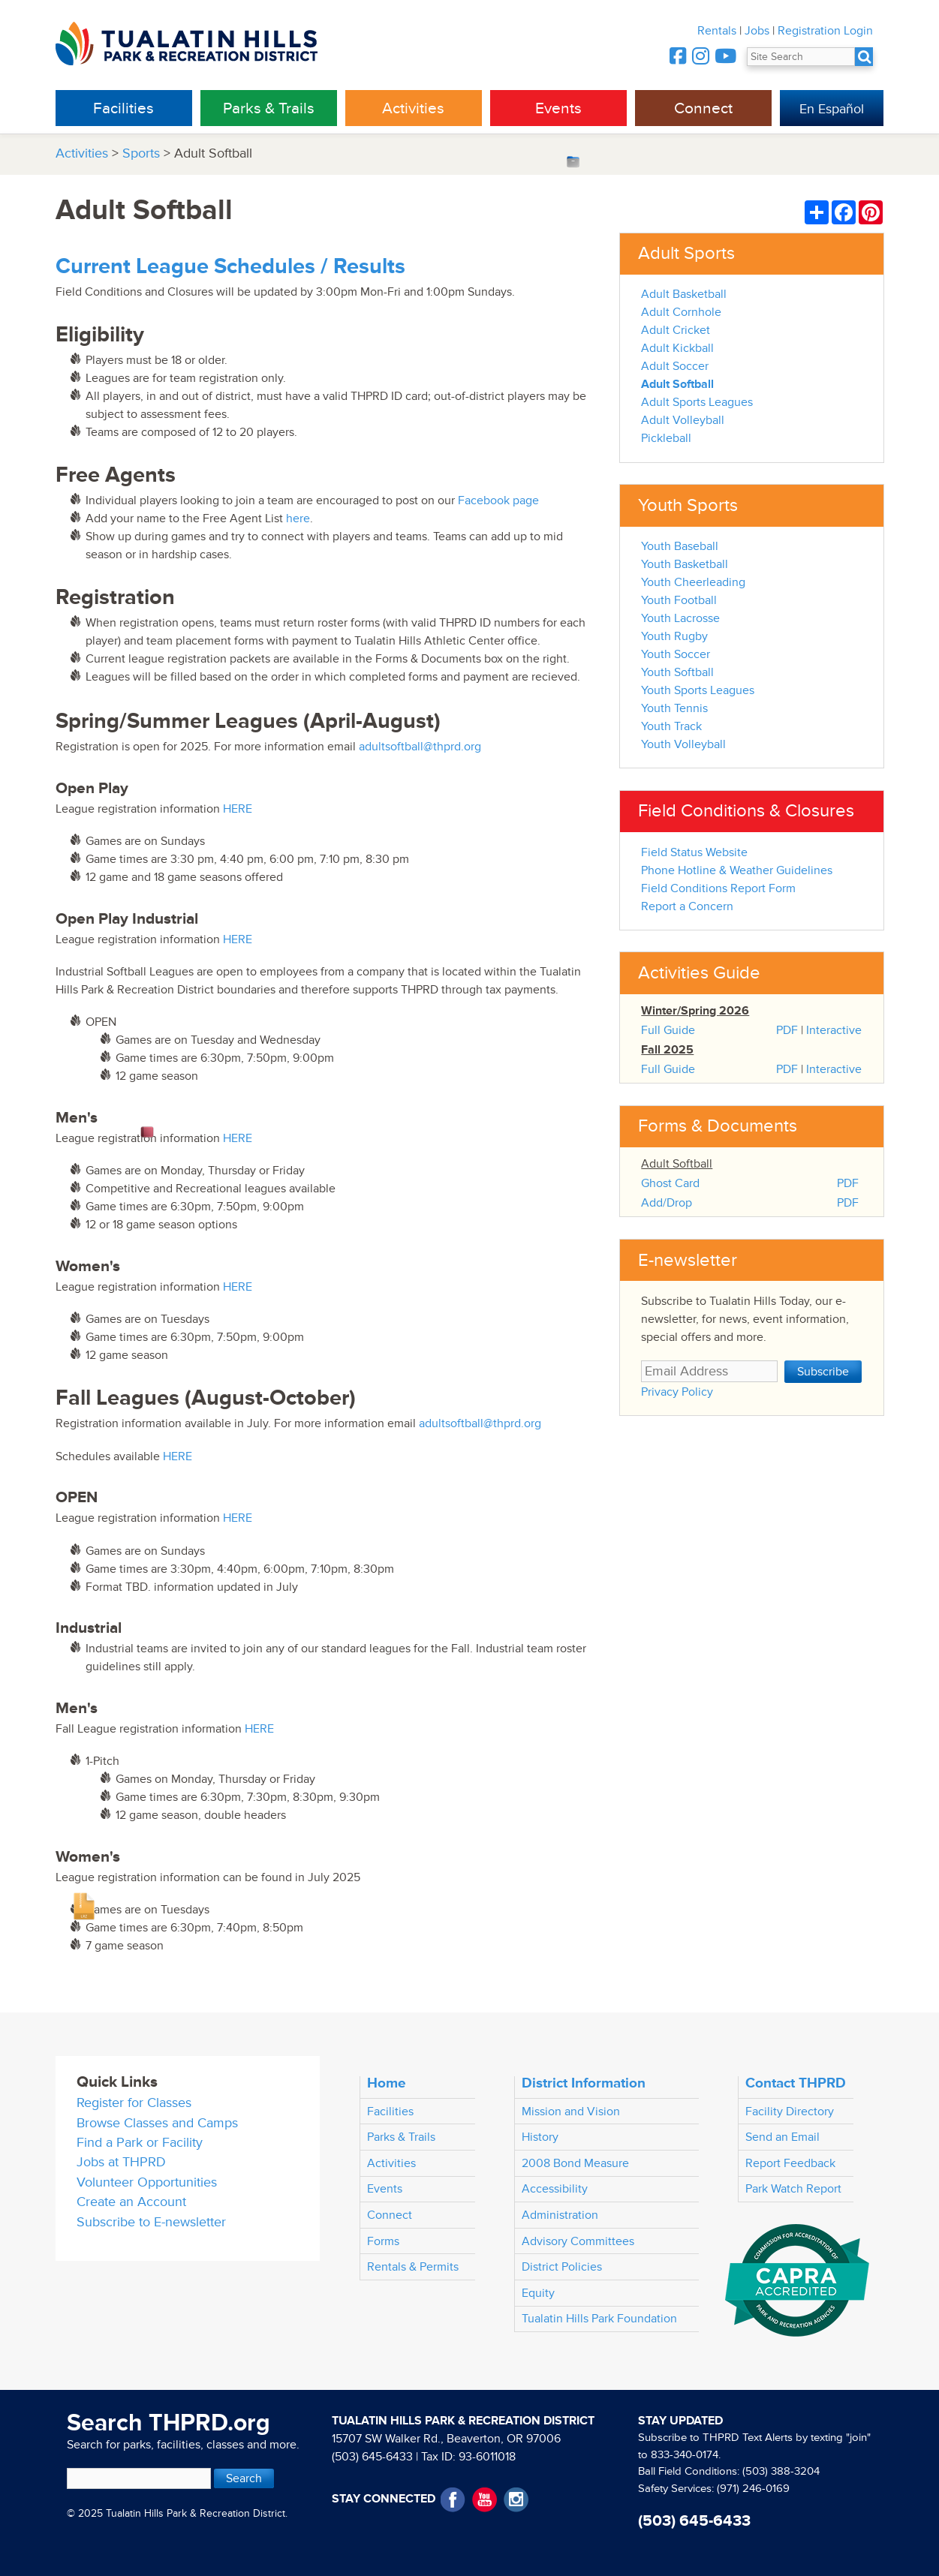  What do you see at coordinates (147, 1132) in the screenshot?
I see `access the desktop folder` at bounding box center [147, 1132].